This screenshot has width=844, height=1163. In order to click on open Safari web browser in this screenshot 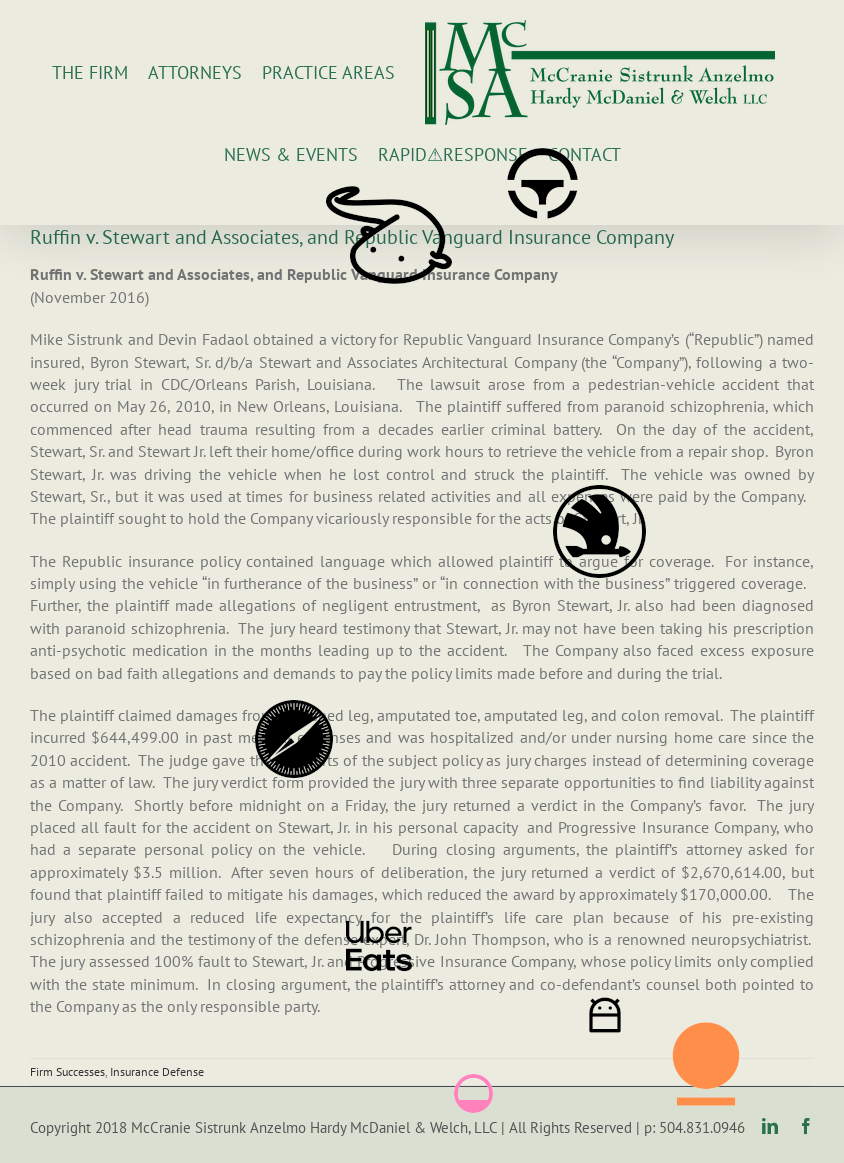, I will do `click(294, 739)`.